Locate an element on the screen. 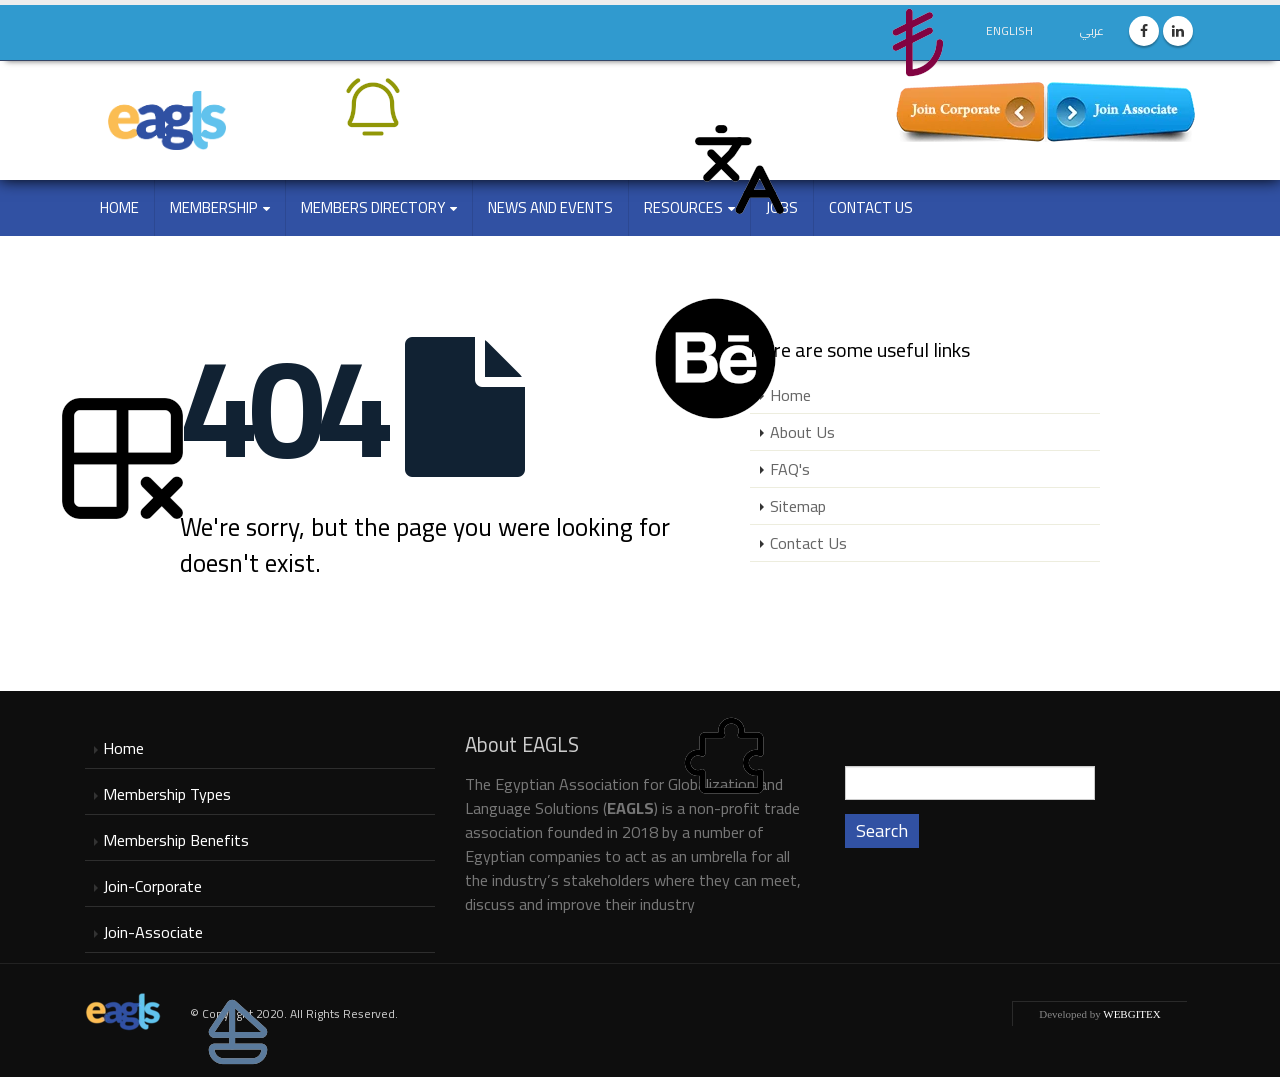 Image resolution: width=1280 pixels, height=1077 pixels. access plugins or extensions is located at coordinates (728, 758).